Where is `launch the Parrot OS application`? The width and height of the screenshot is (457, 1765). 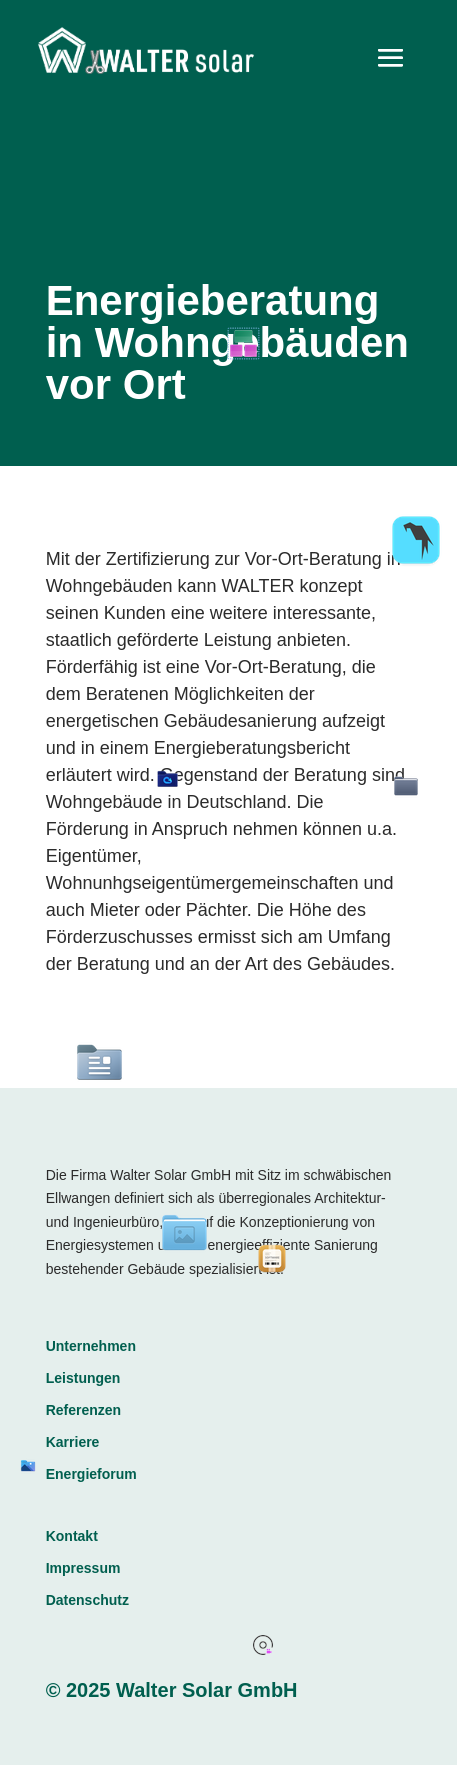 launch the Parrot OS application is located at coordinates (416, 540).